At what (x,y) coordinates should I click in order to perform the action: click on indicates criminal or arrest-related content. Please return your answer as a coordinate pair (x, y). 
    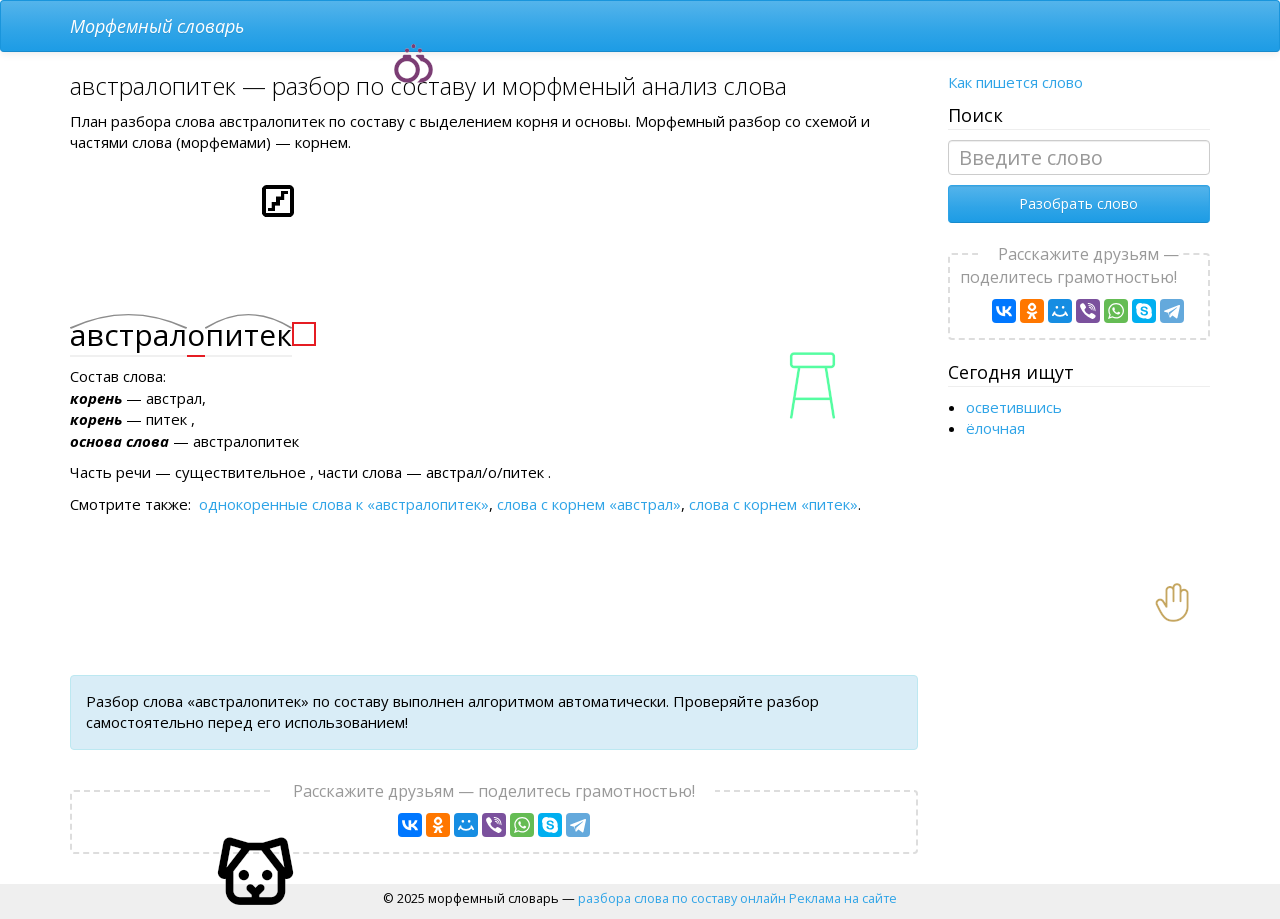
    Looking at the image, I should click on (413, 65).